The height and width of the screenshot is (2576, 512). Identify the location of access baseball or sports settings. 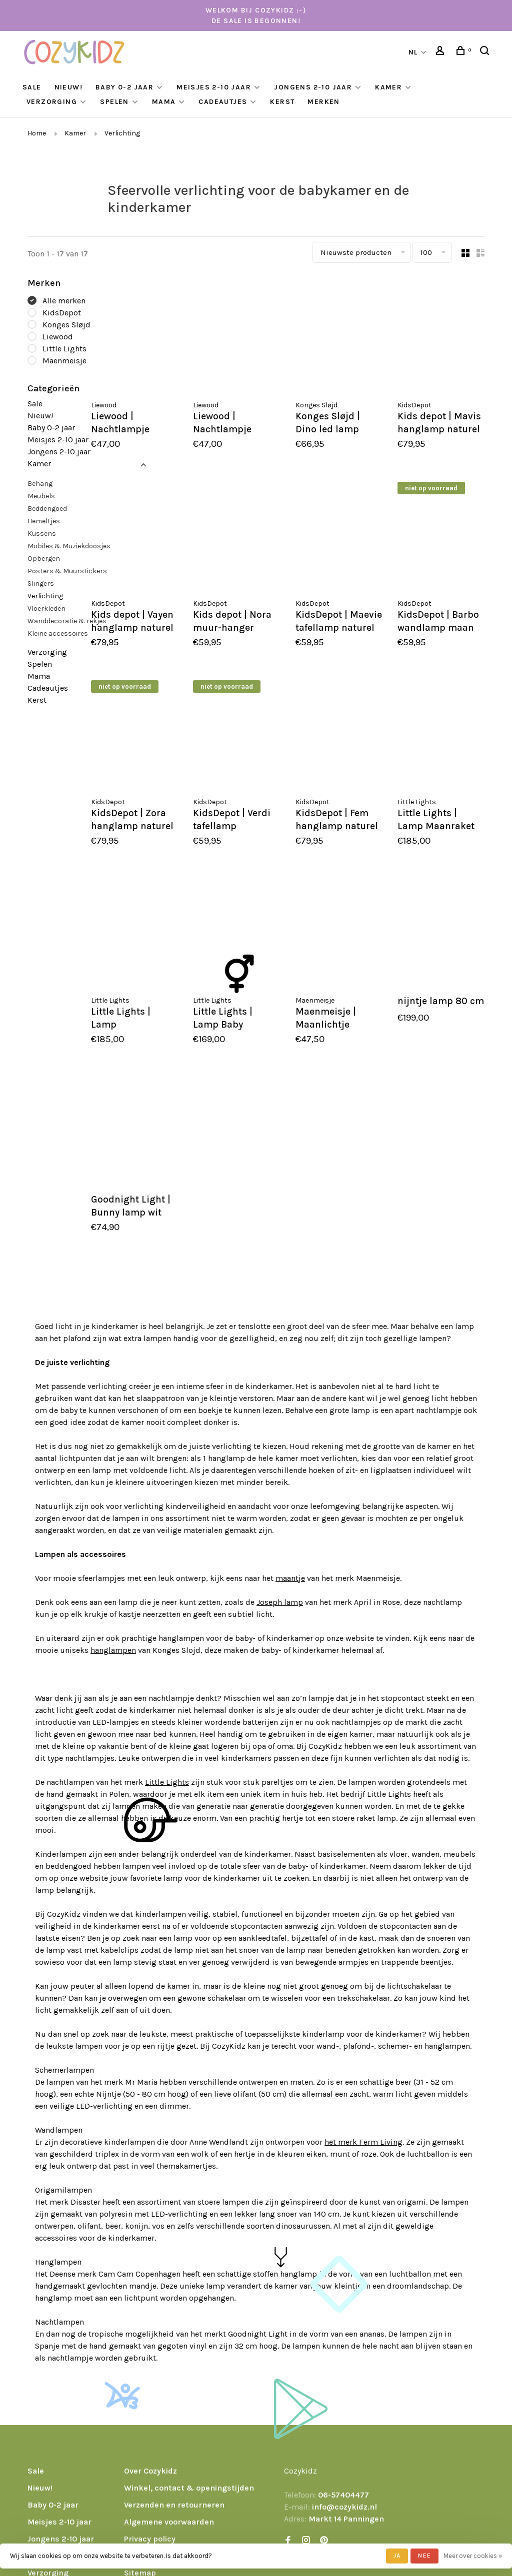
(149, 1821).